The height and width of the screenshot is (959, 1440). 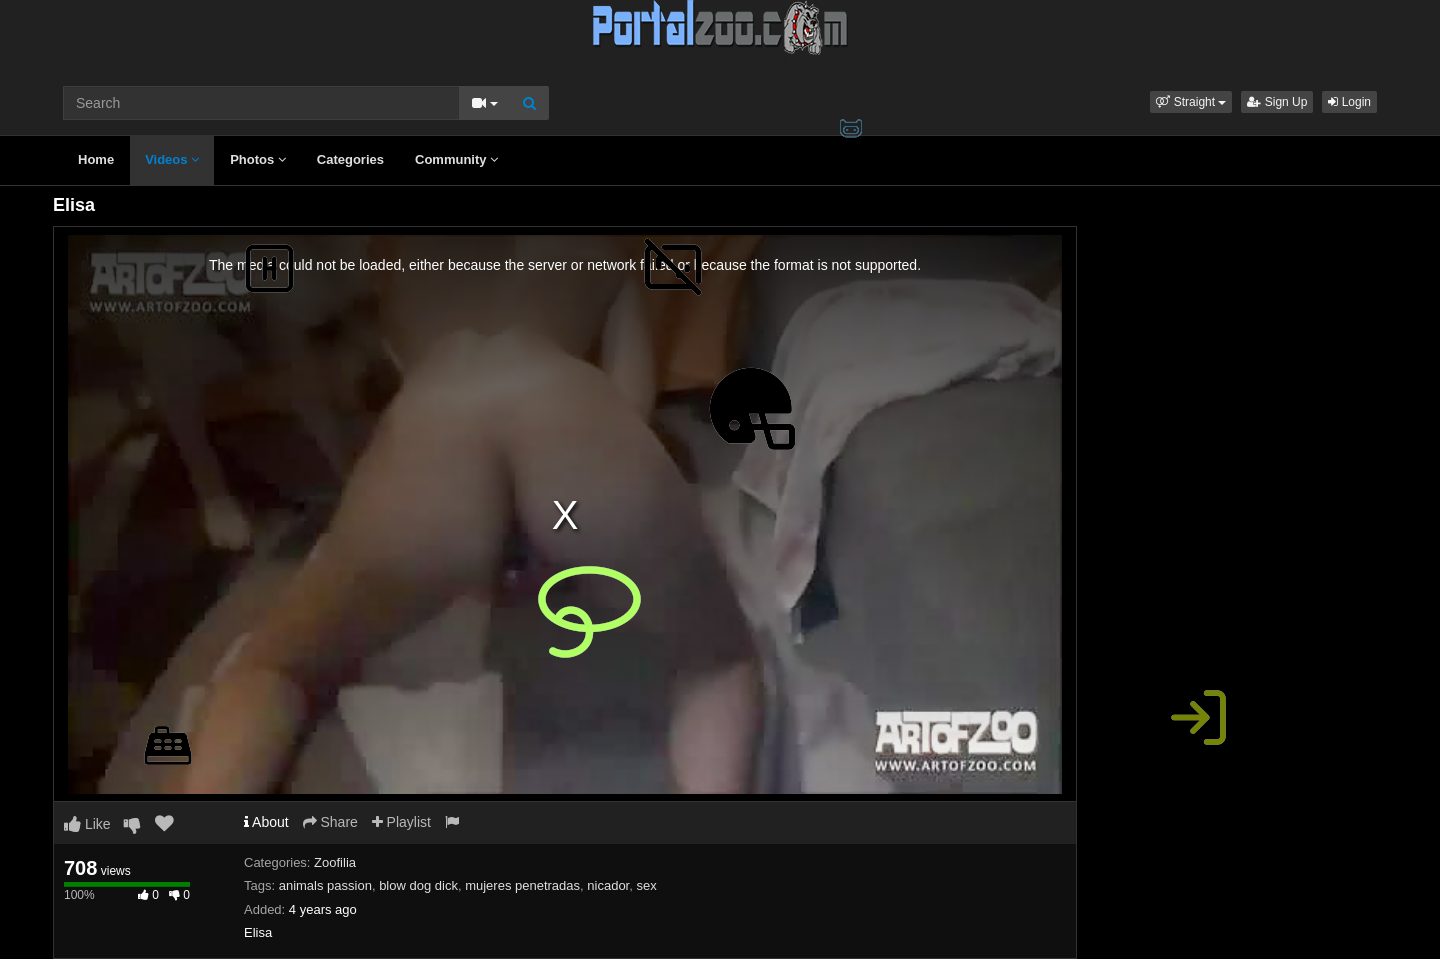 What do you see at coordinates (752, 410) in the screenshot?
I see `access football or sports content` at bounding box center [752, 410].